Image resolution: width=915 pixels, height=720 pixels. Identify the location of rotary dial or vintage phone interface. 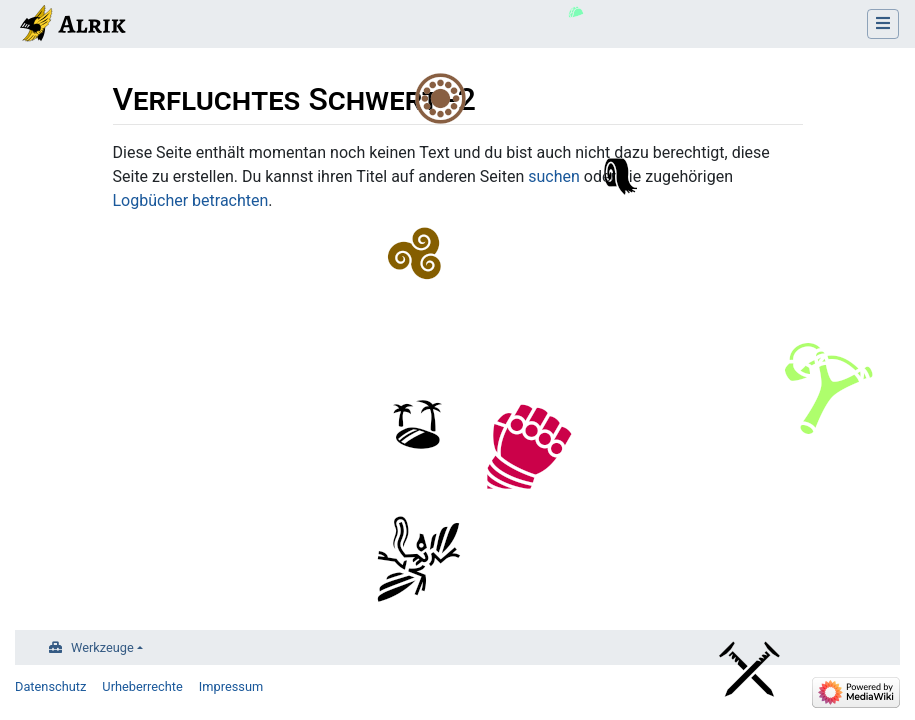
(440, 98).